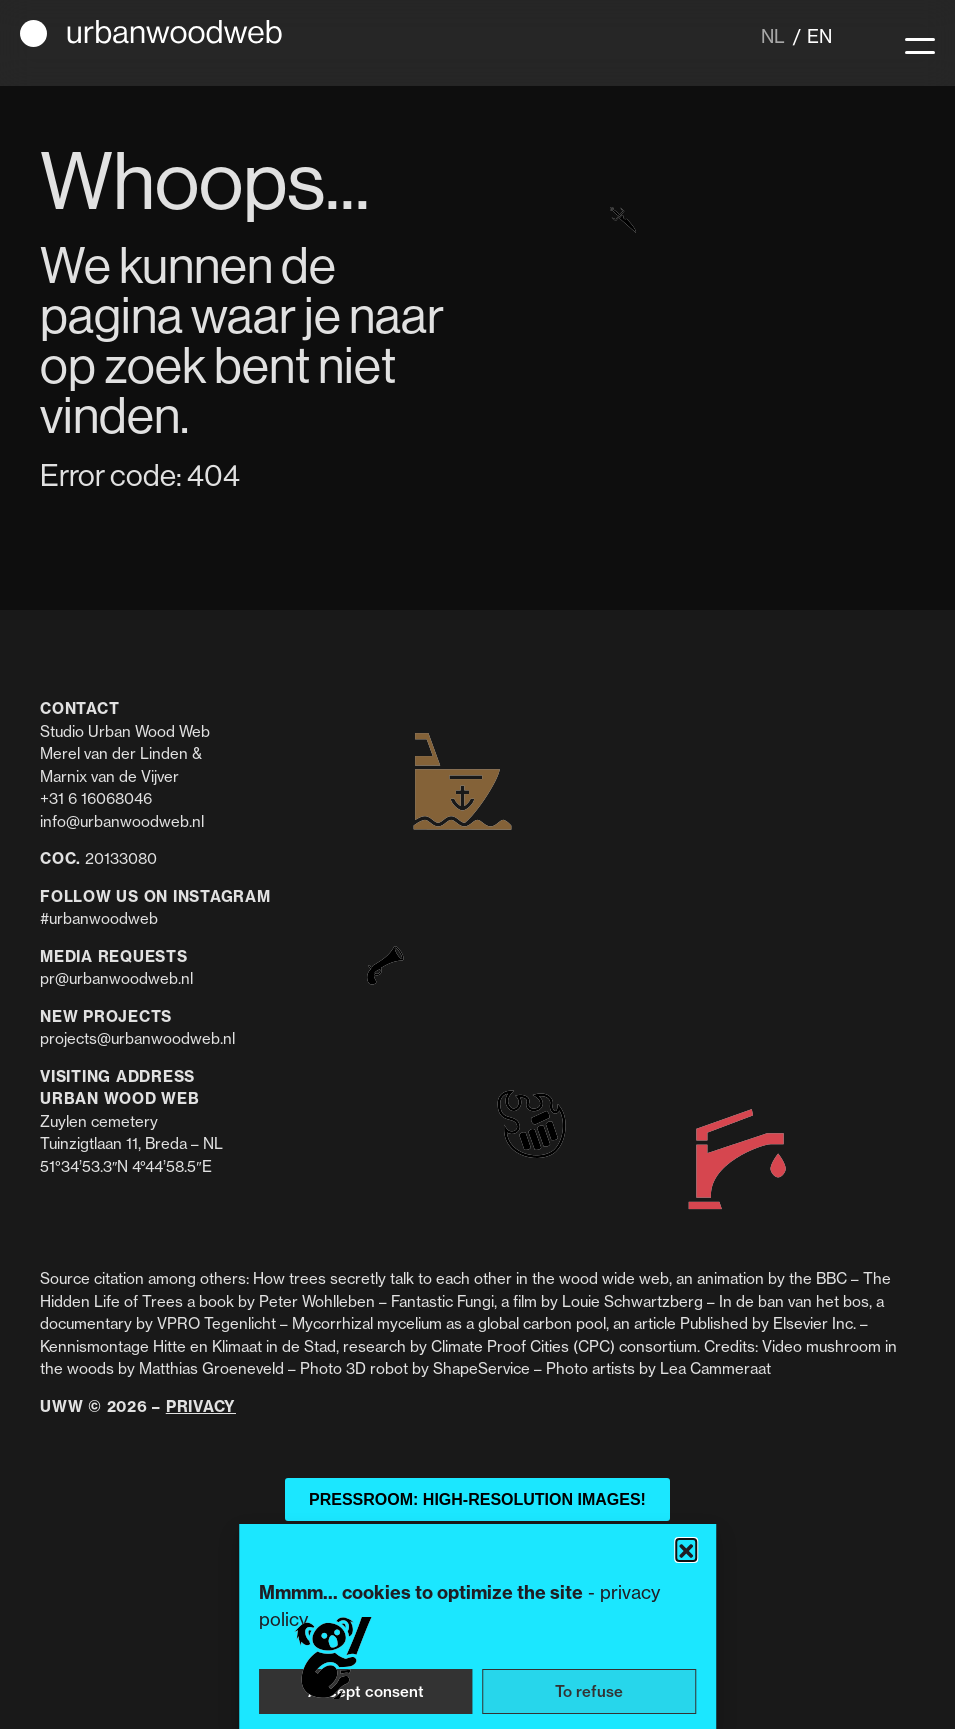 The image size is (955, 1729). I want to click on activate fire punch ability or attack, so click(531, 1124).